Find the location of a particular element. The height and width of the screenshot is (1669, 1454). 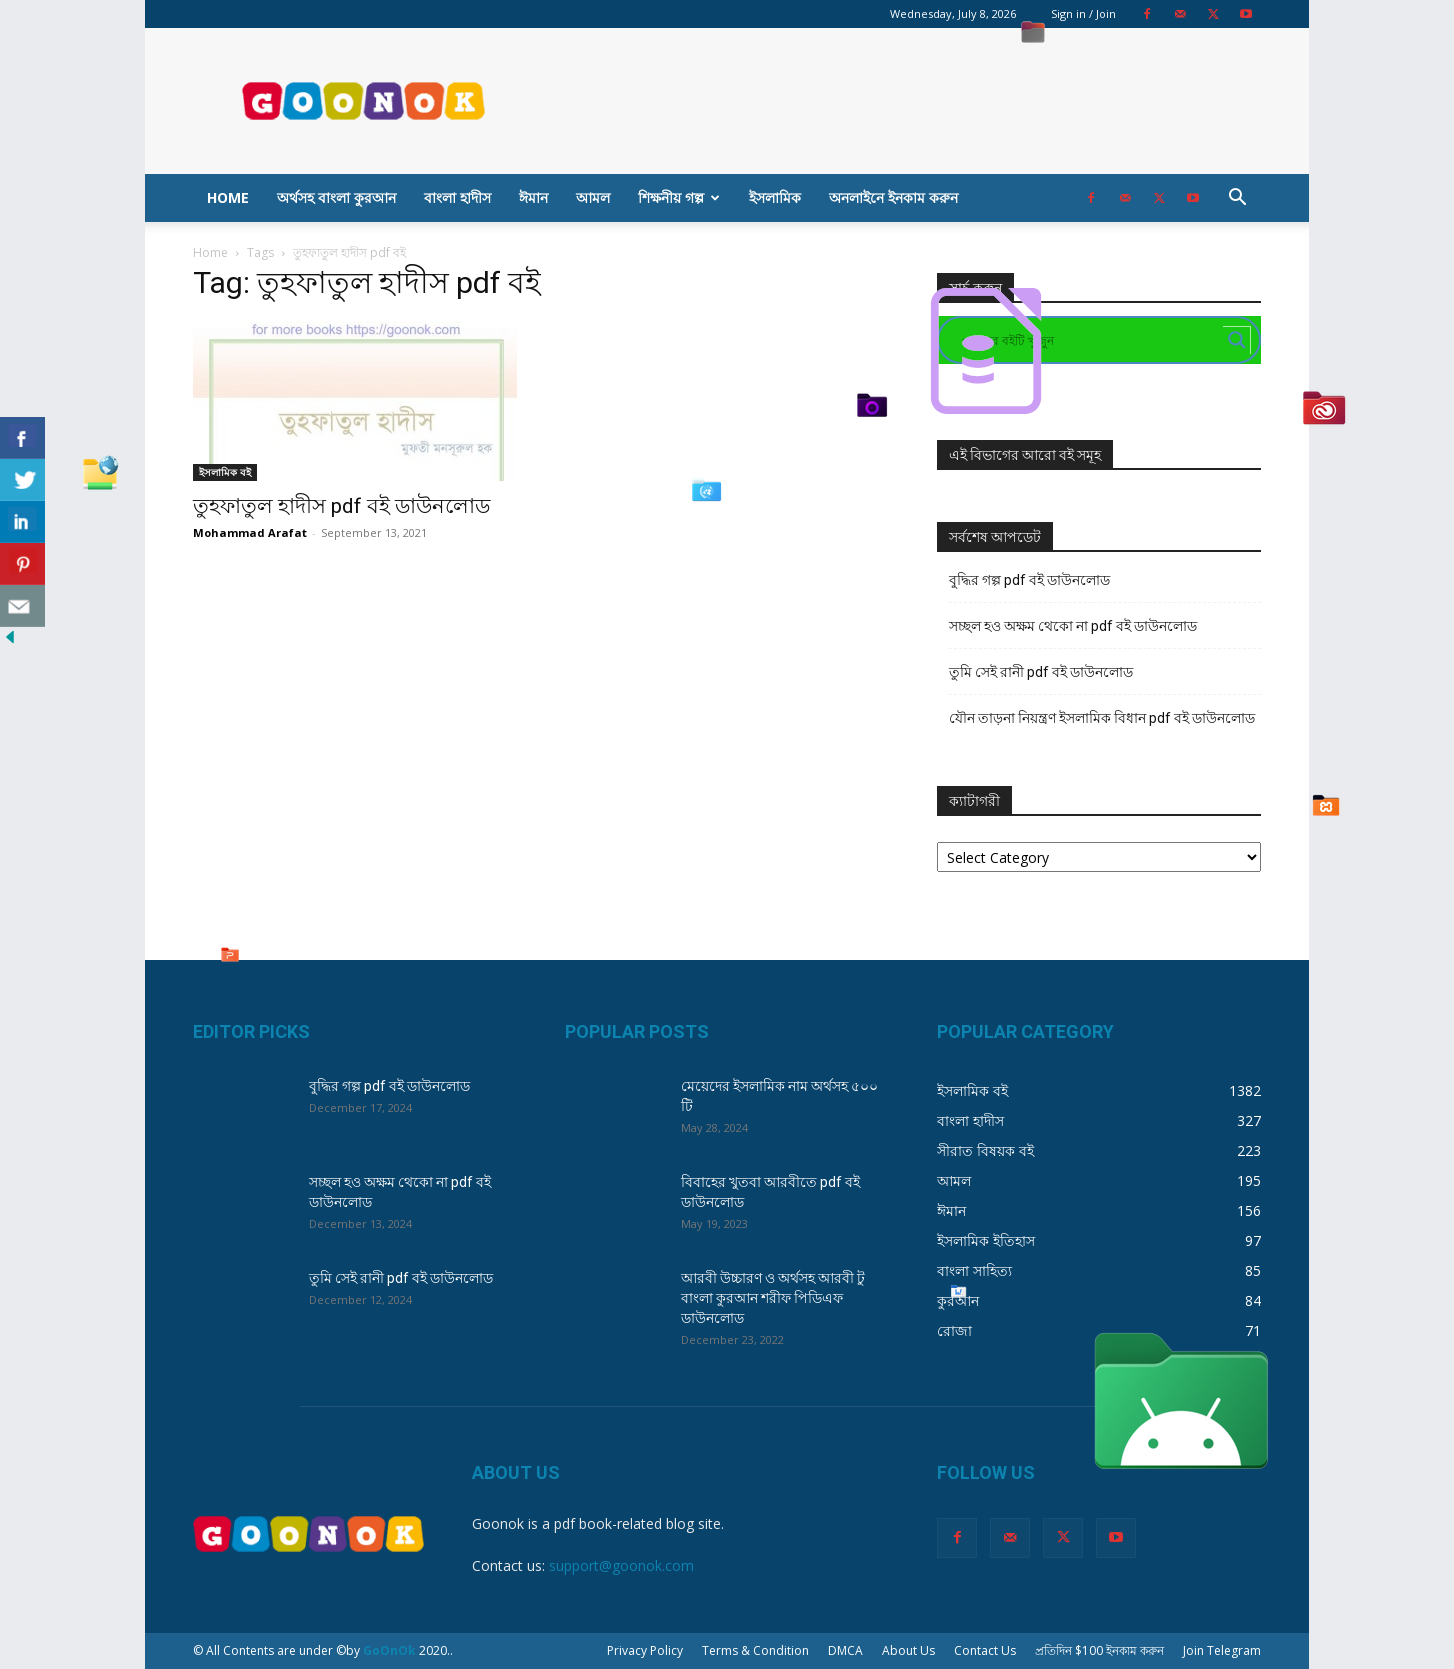

open libreoffice base database application is located at coordinates (986, 351).